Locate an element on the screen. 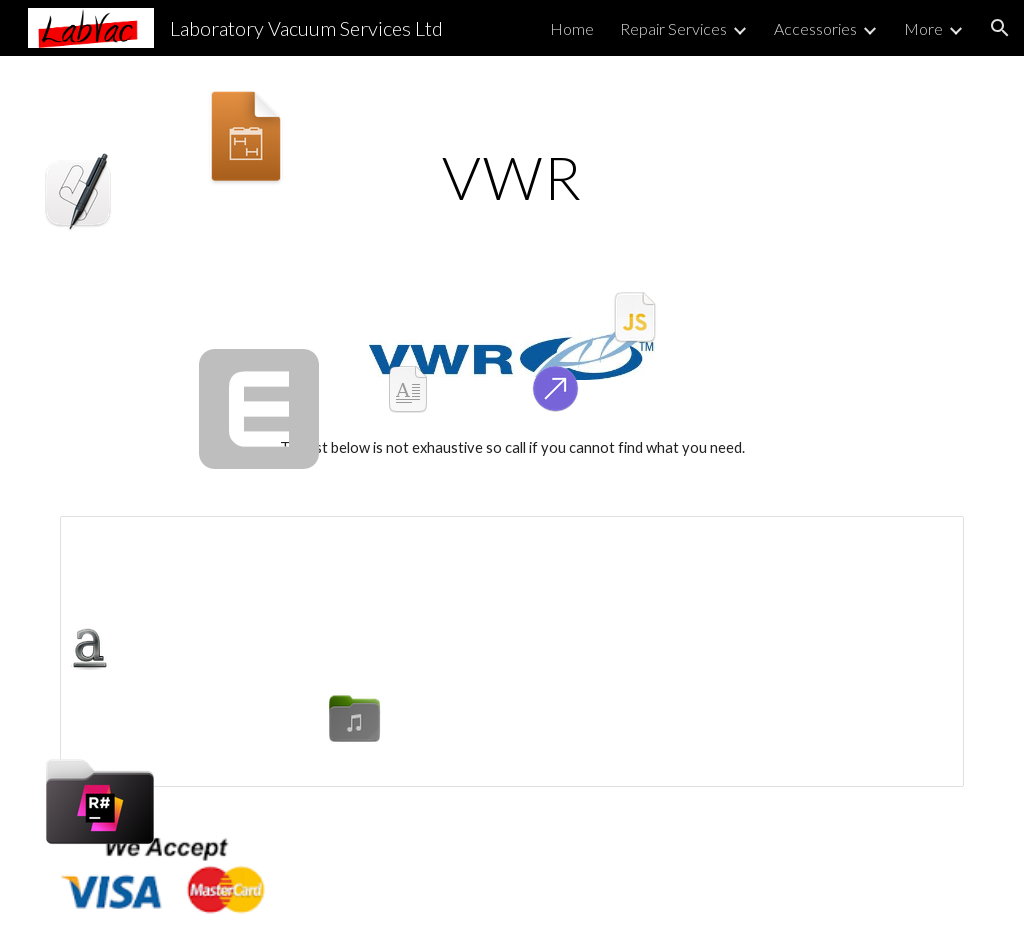 This screenshot has height=939, width=1024. open a rich text format document is located at coordinates (408, 389).